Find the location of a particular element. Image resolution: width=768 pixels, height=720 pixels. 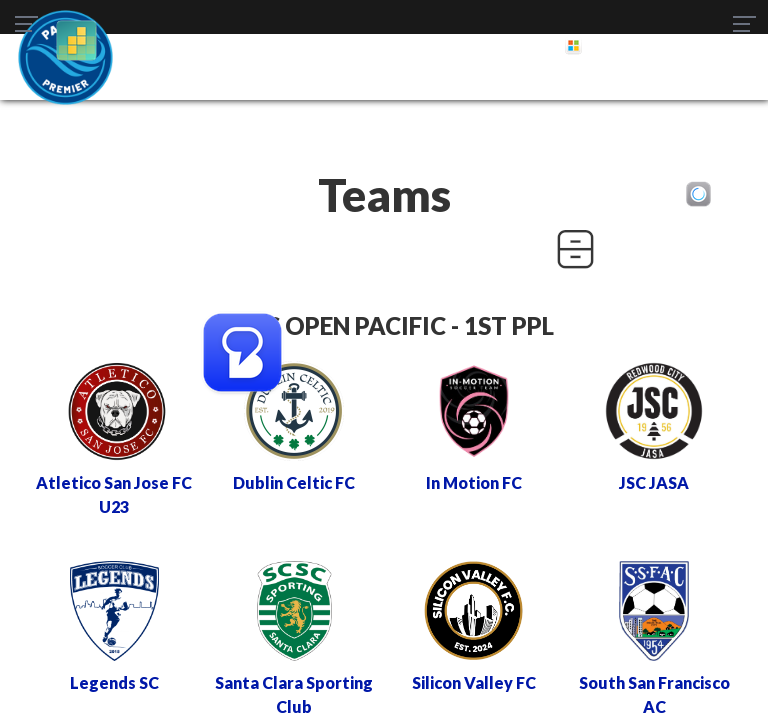

open the MSN app is located at coordinates (573, 45).